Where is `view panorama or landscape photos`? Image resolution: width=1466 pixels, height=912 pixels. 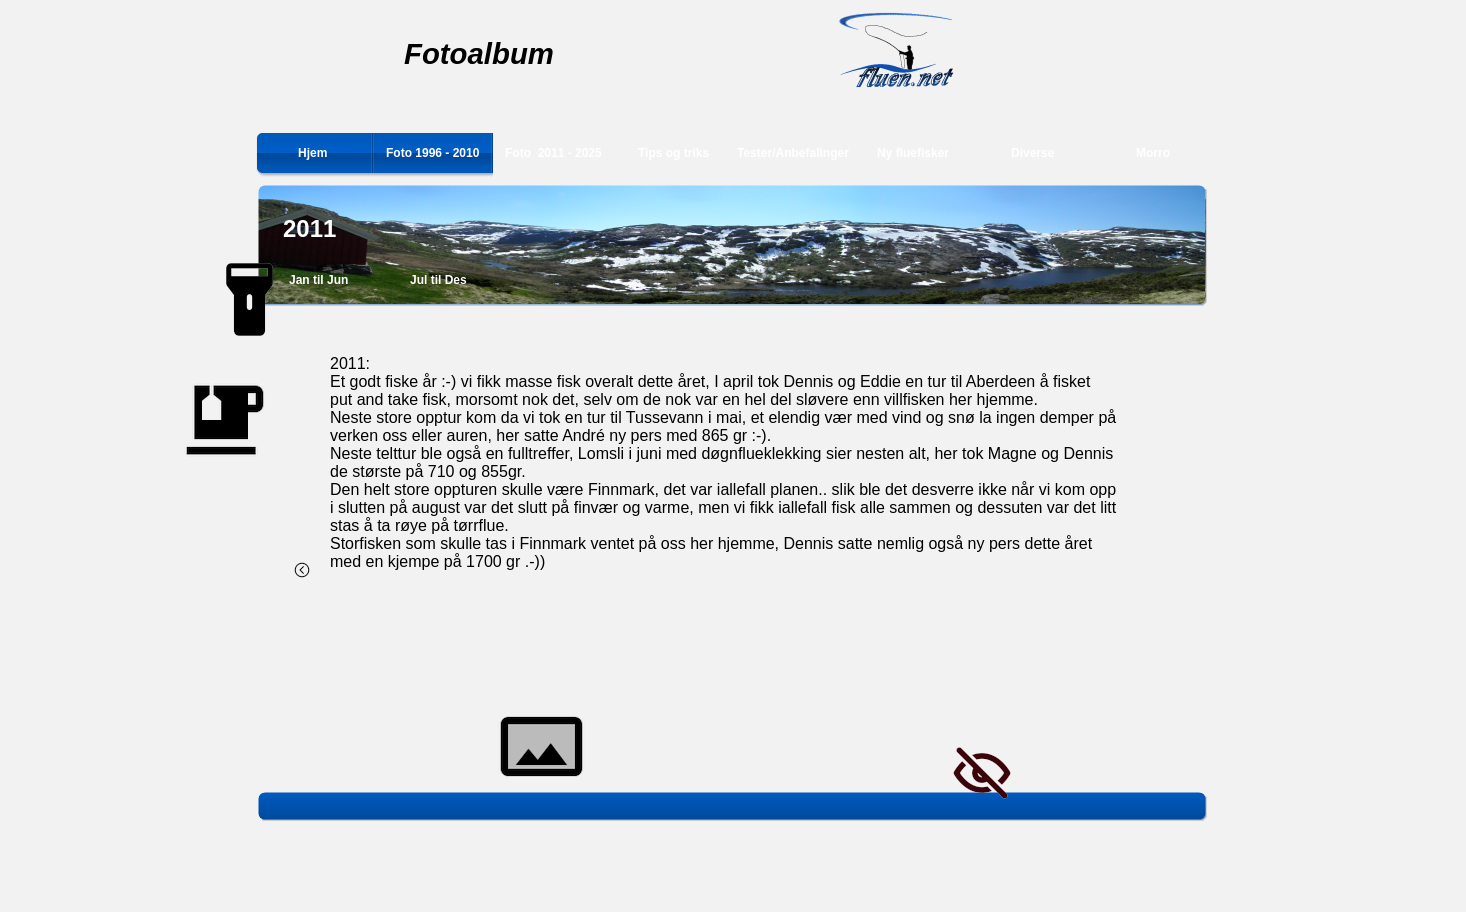
view panorama or landscape photos is located at coordinates (541, 746).